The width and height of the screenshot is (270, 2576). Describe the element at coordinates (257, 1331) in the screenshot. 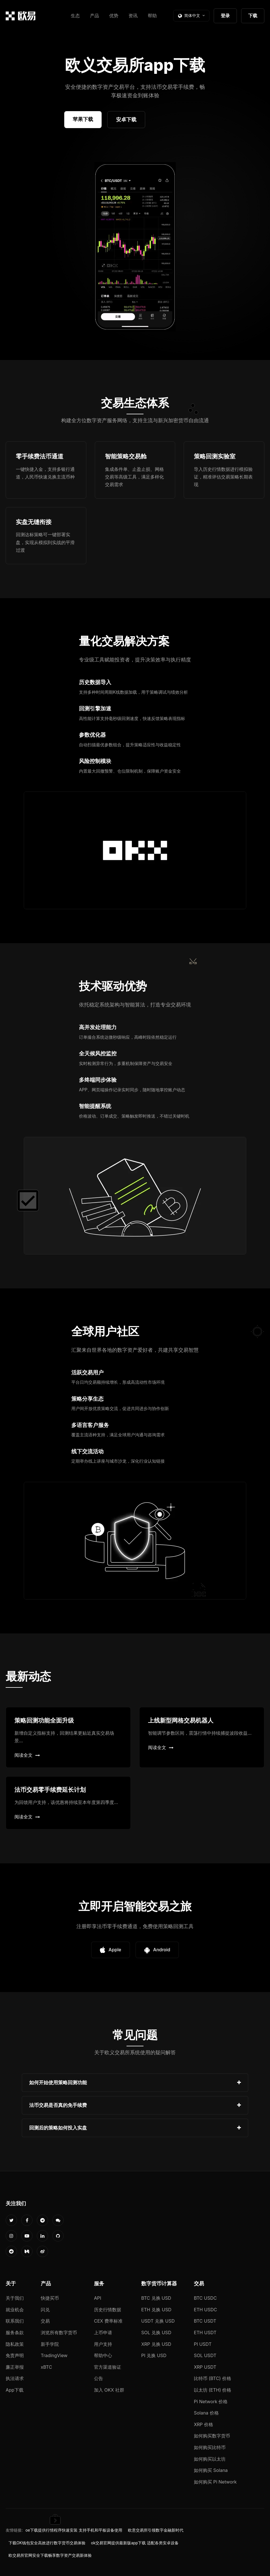

I see `center map on current location` at that location.